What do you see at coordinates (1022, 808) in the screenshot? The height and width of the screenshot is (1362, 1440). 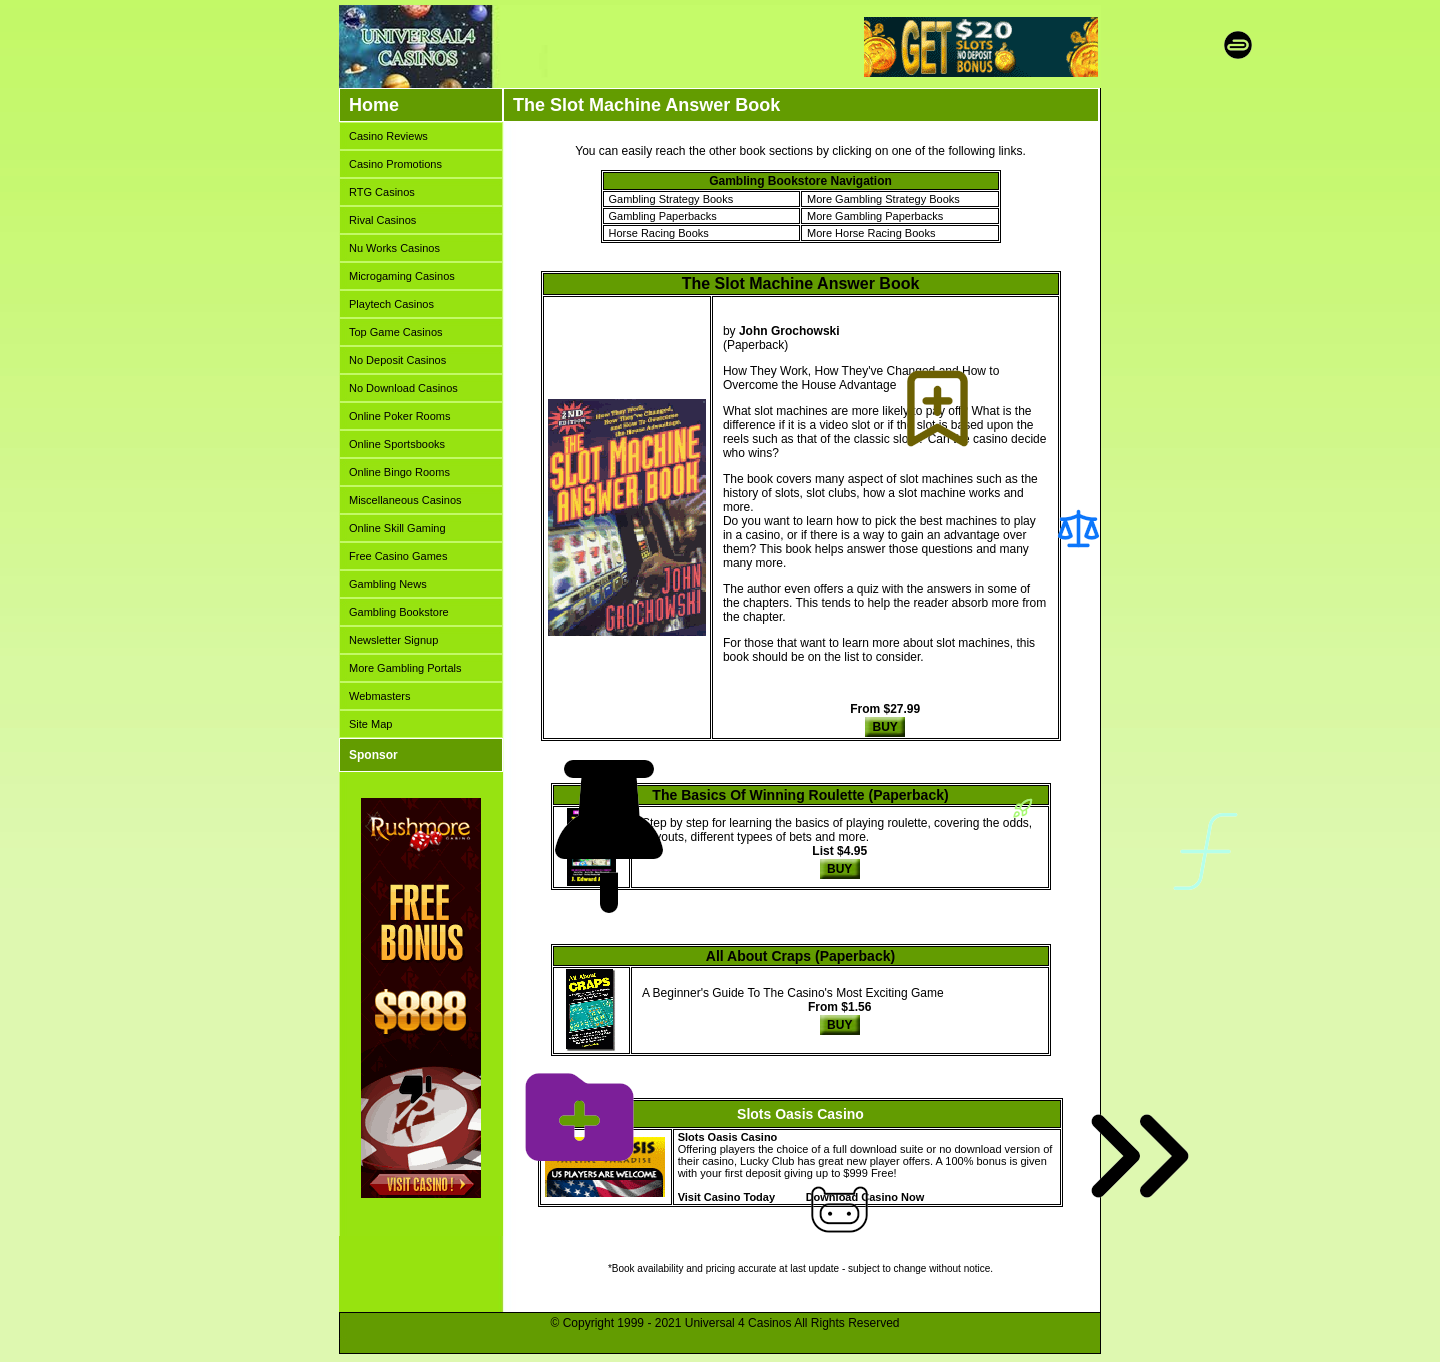 I see `launch or deploy a project` at bounding box center [1022, 808].